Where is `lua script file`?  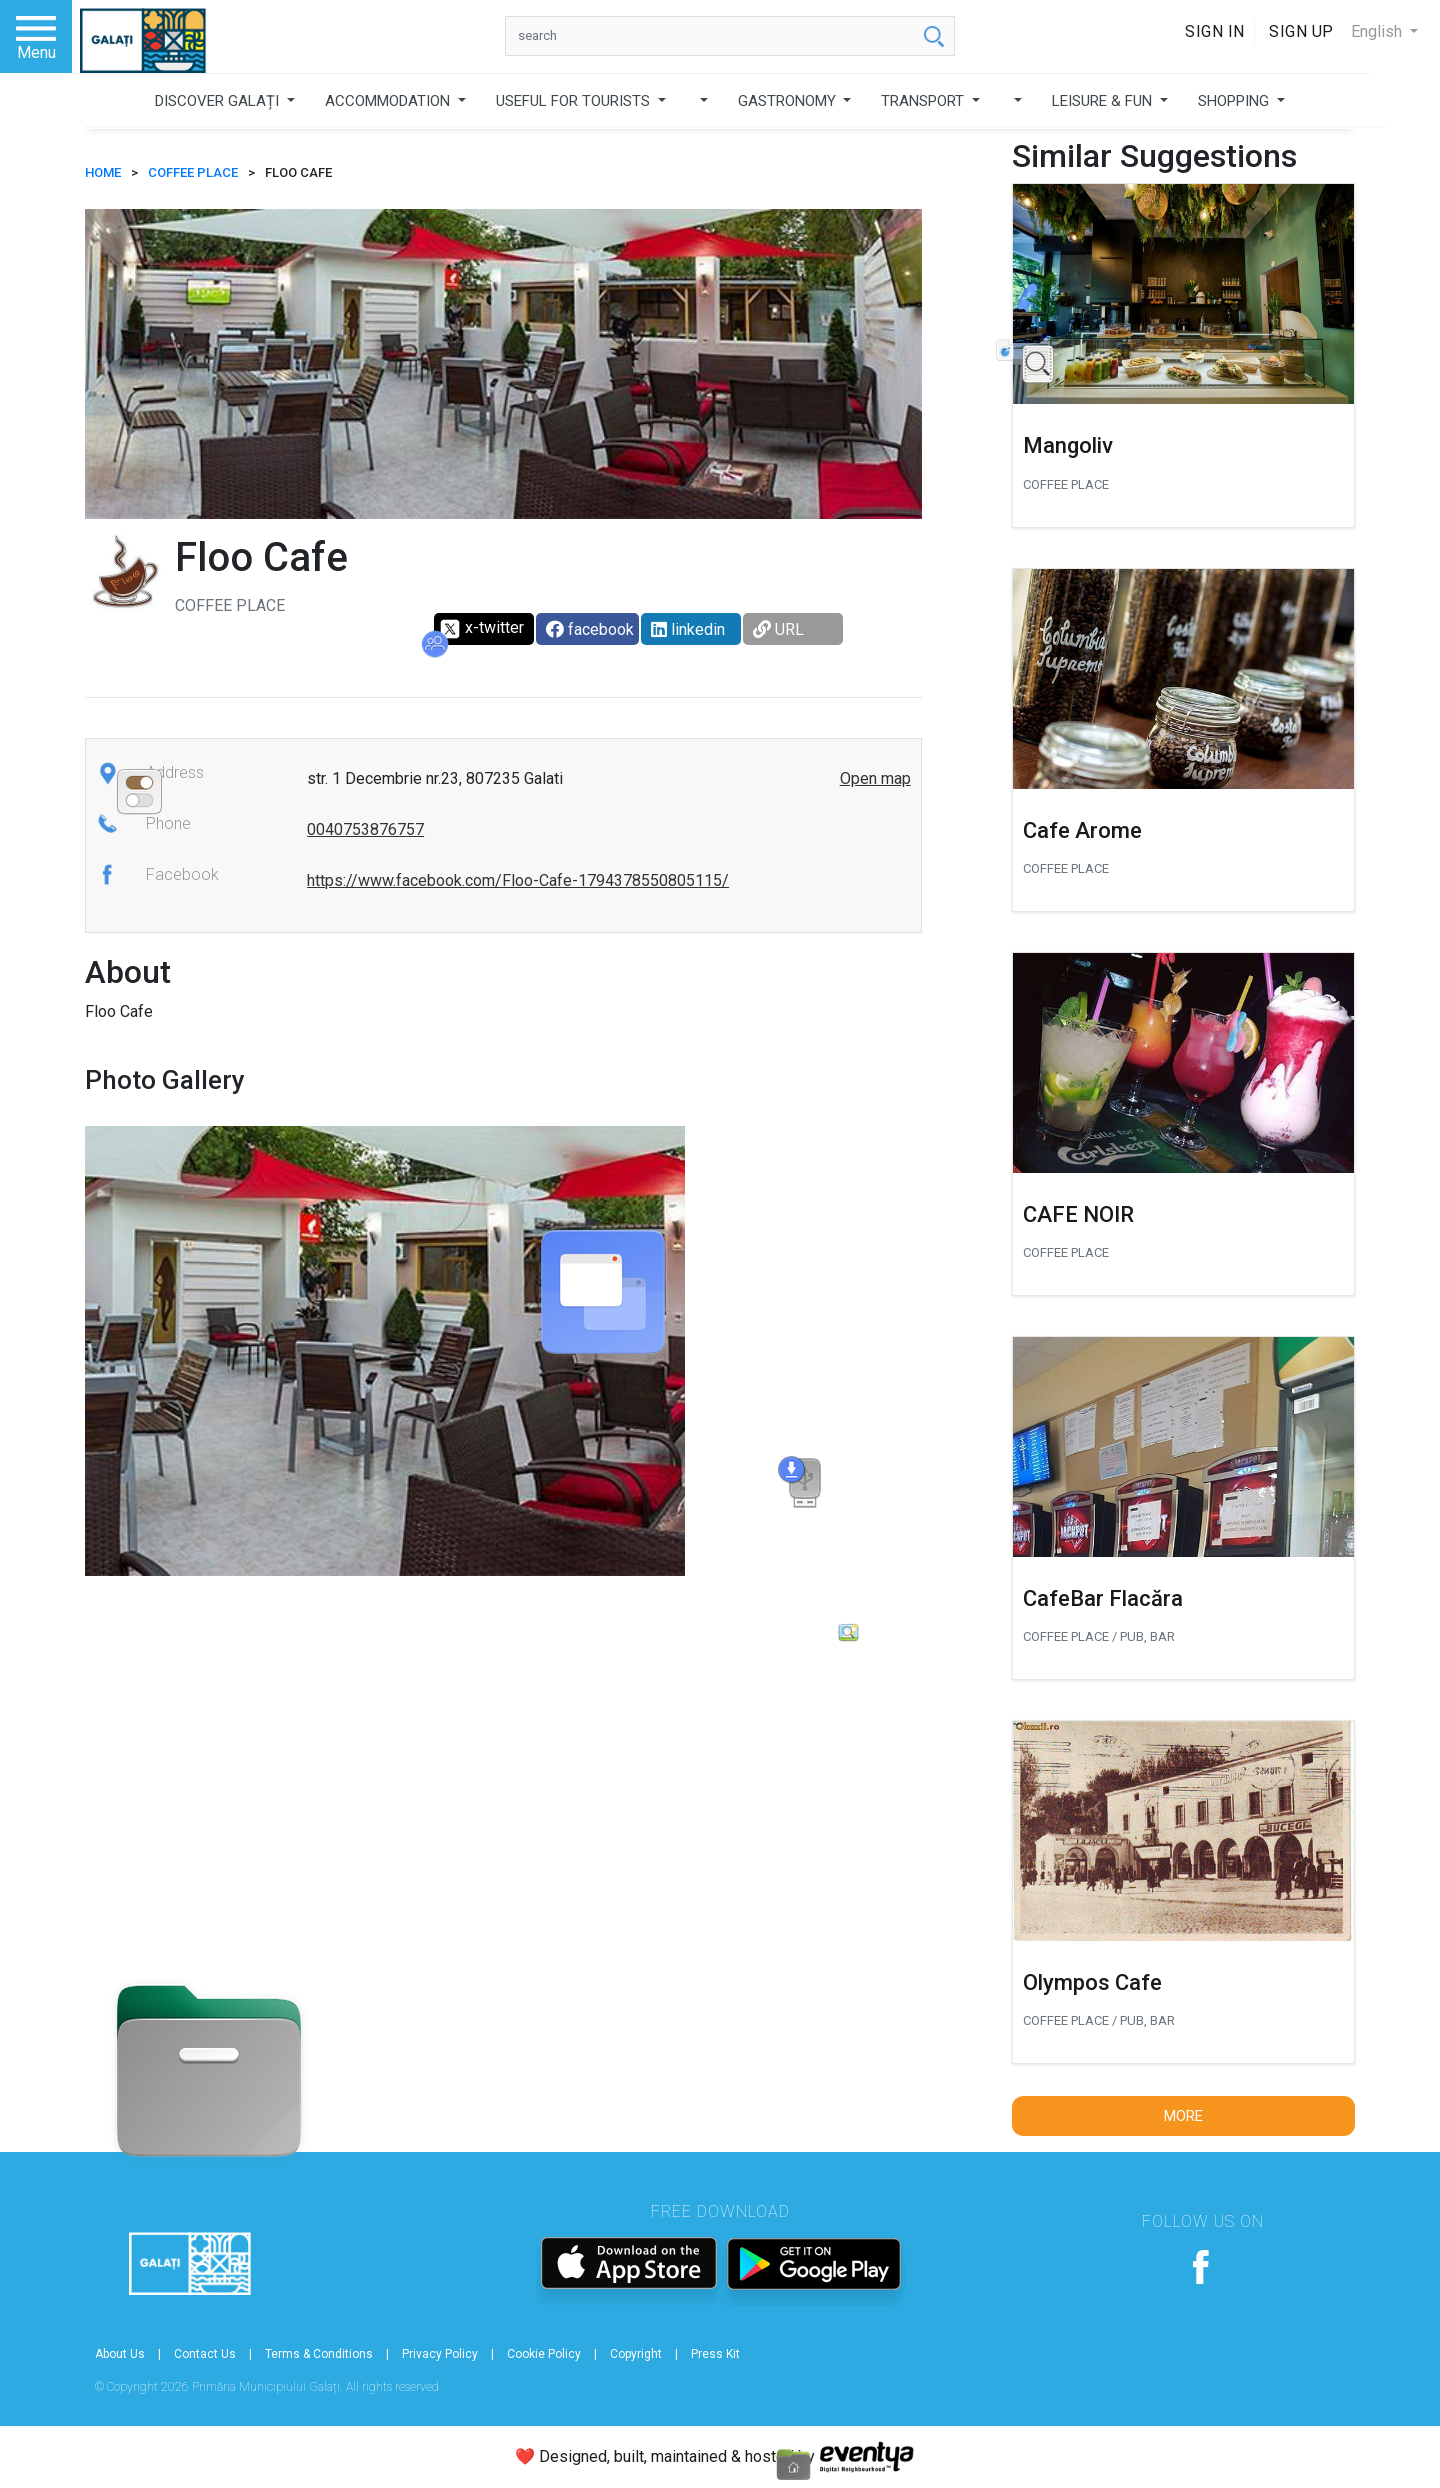
lua script file is located at coordinates (1005, 350).